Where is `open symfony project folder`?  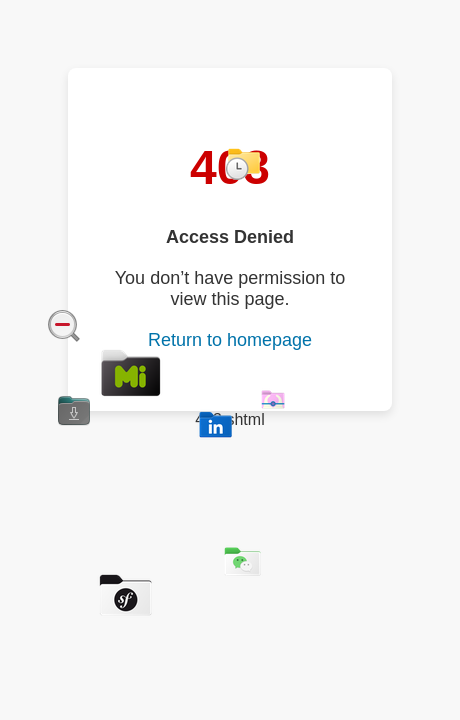 open symfony project folder is located at coordinates (125, 596).